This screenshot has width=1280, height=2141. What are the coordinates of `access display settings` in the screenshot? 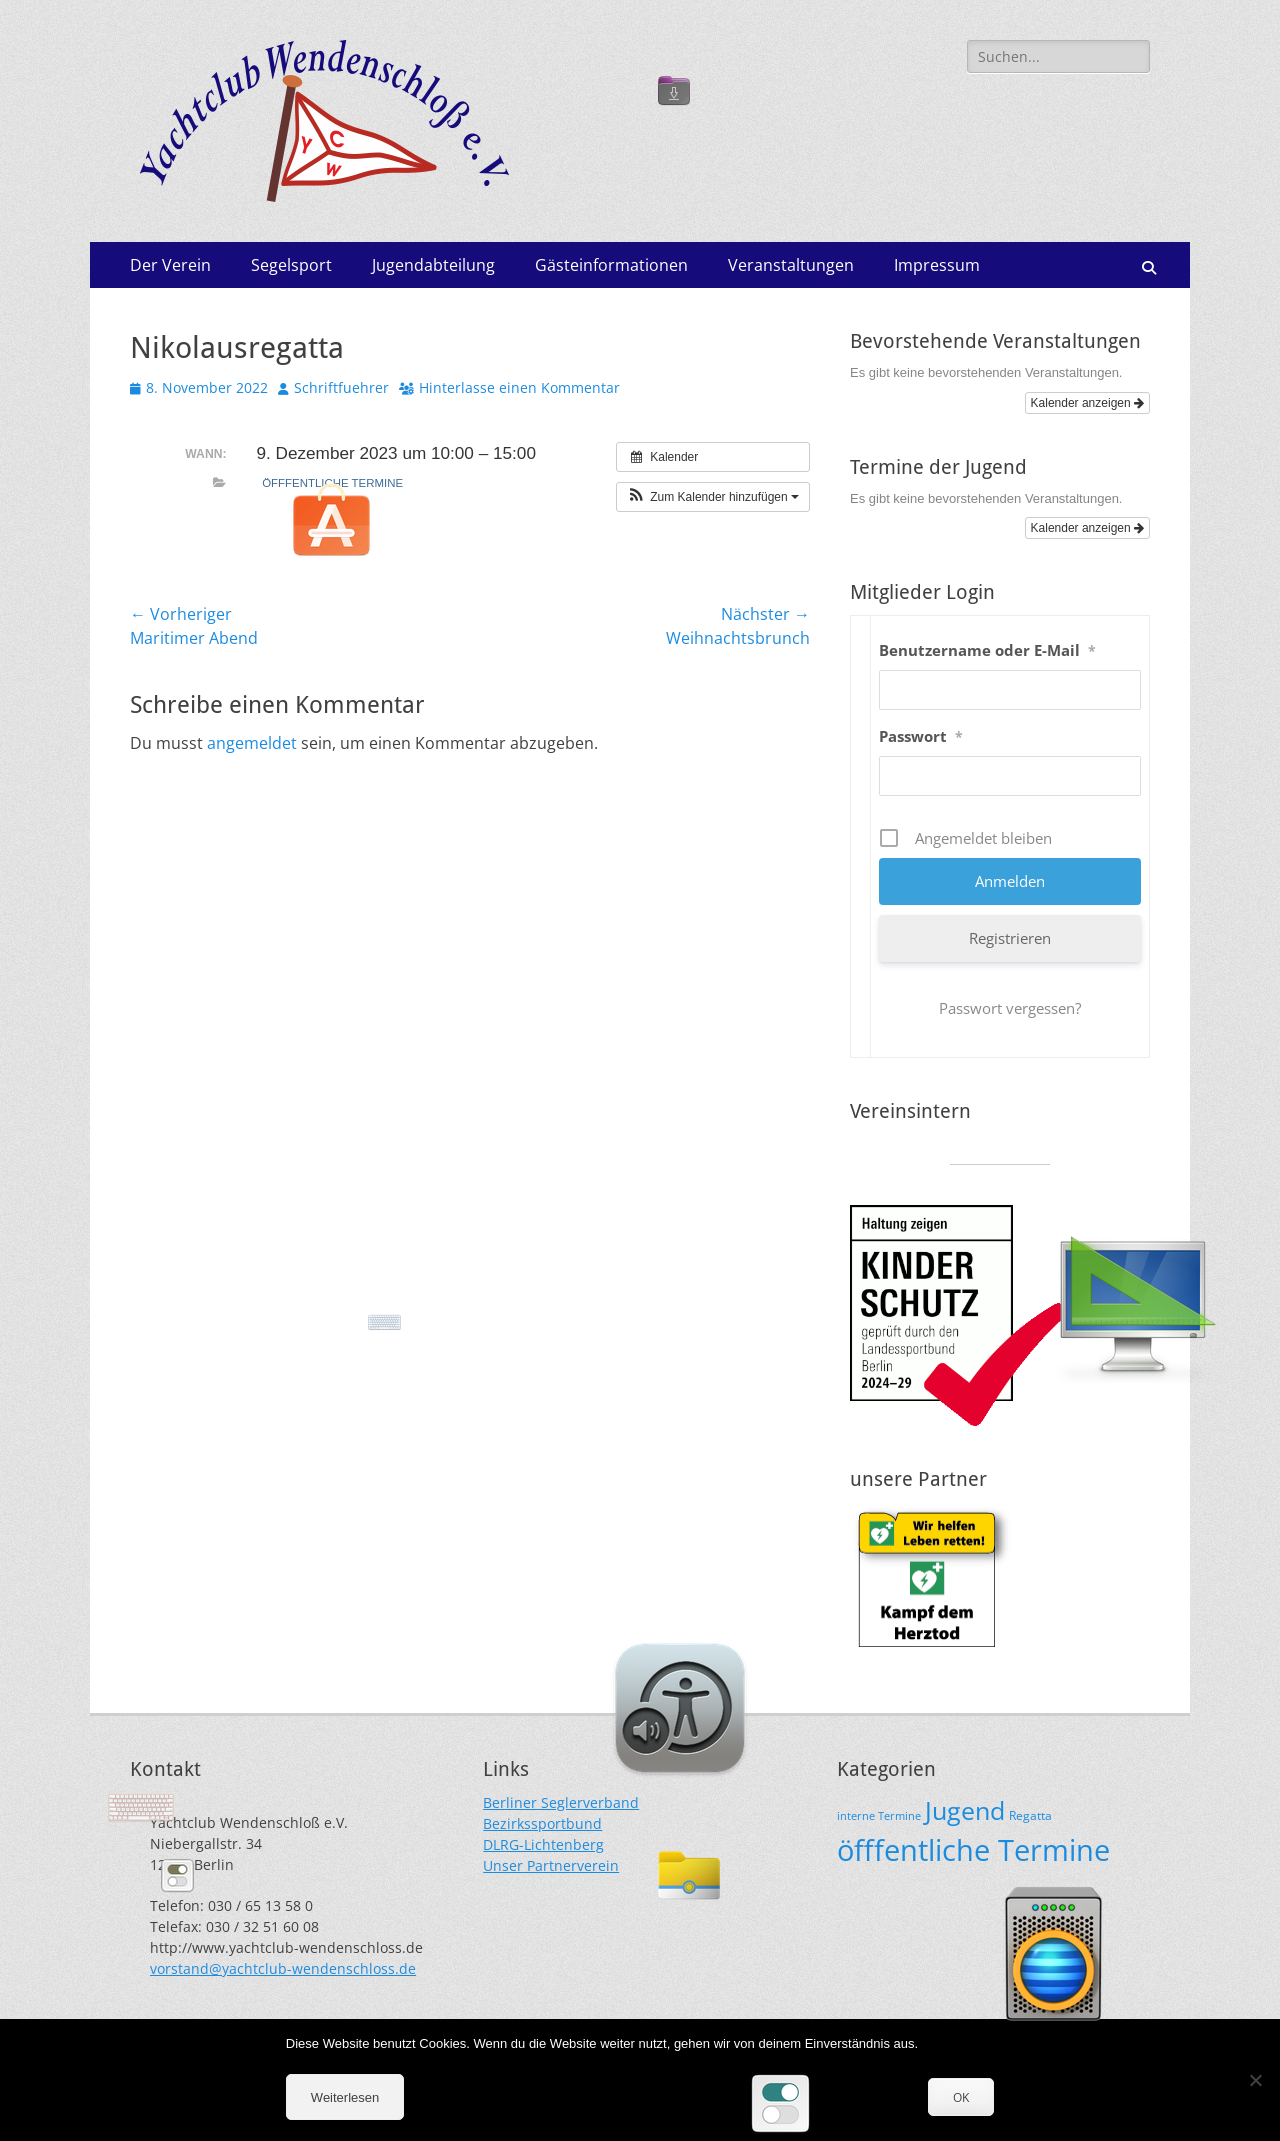 It's located at (1135, 1304).